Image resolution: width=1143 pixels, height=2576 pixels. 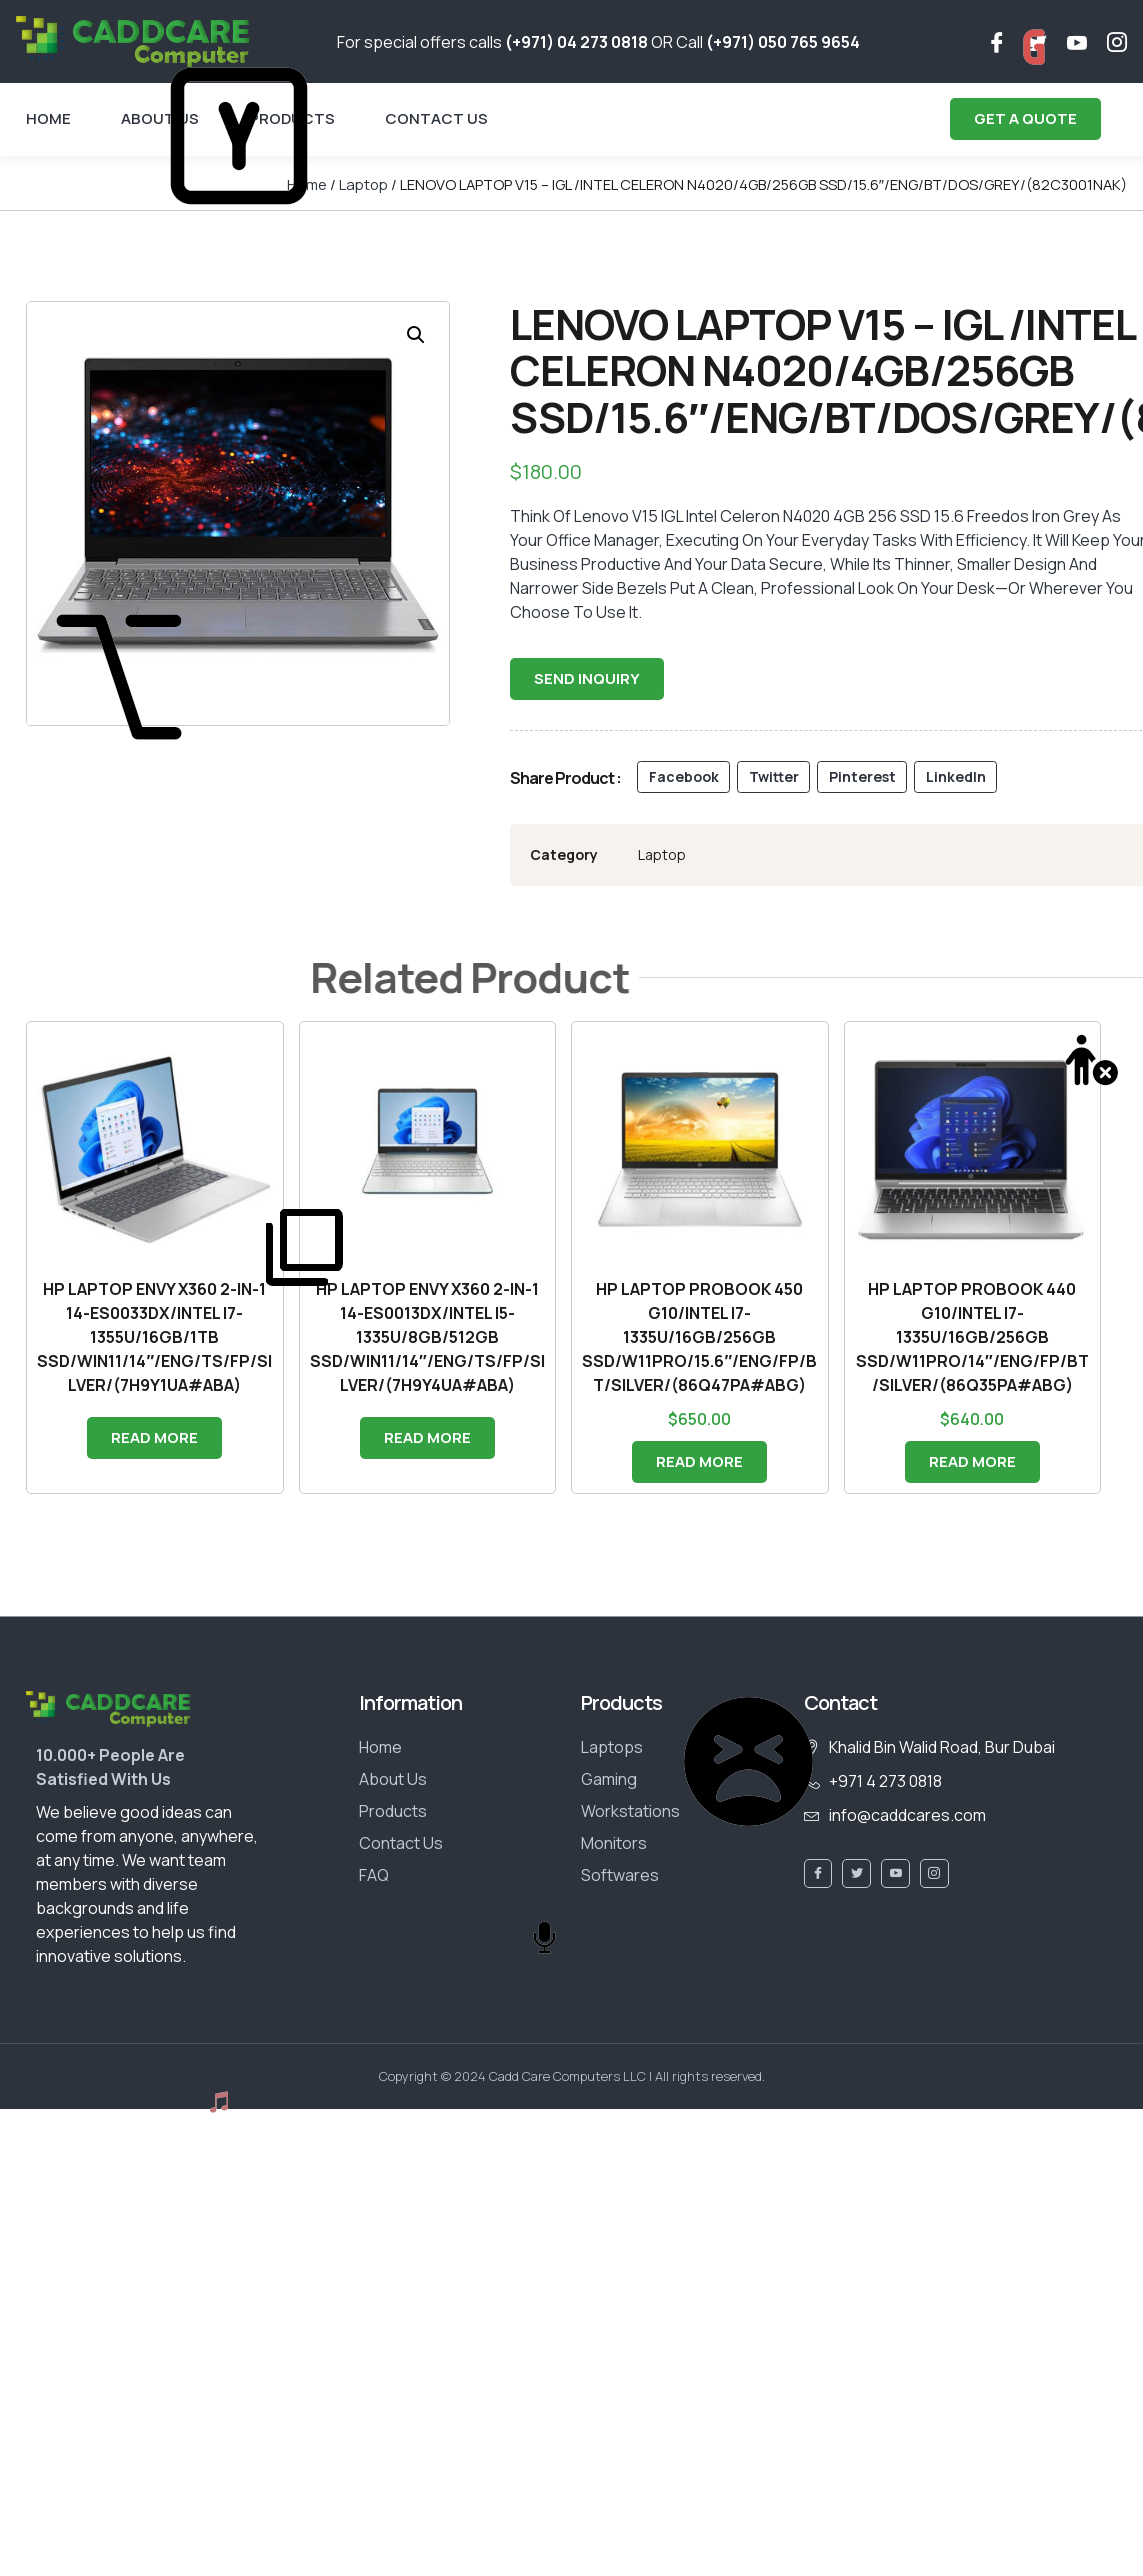 I want to click on indicates a keyboard key or shortcut for the letter Y, so click(x=239, y=136).